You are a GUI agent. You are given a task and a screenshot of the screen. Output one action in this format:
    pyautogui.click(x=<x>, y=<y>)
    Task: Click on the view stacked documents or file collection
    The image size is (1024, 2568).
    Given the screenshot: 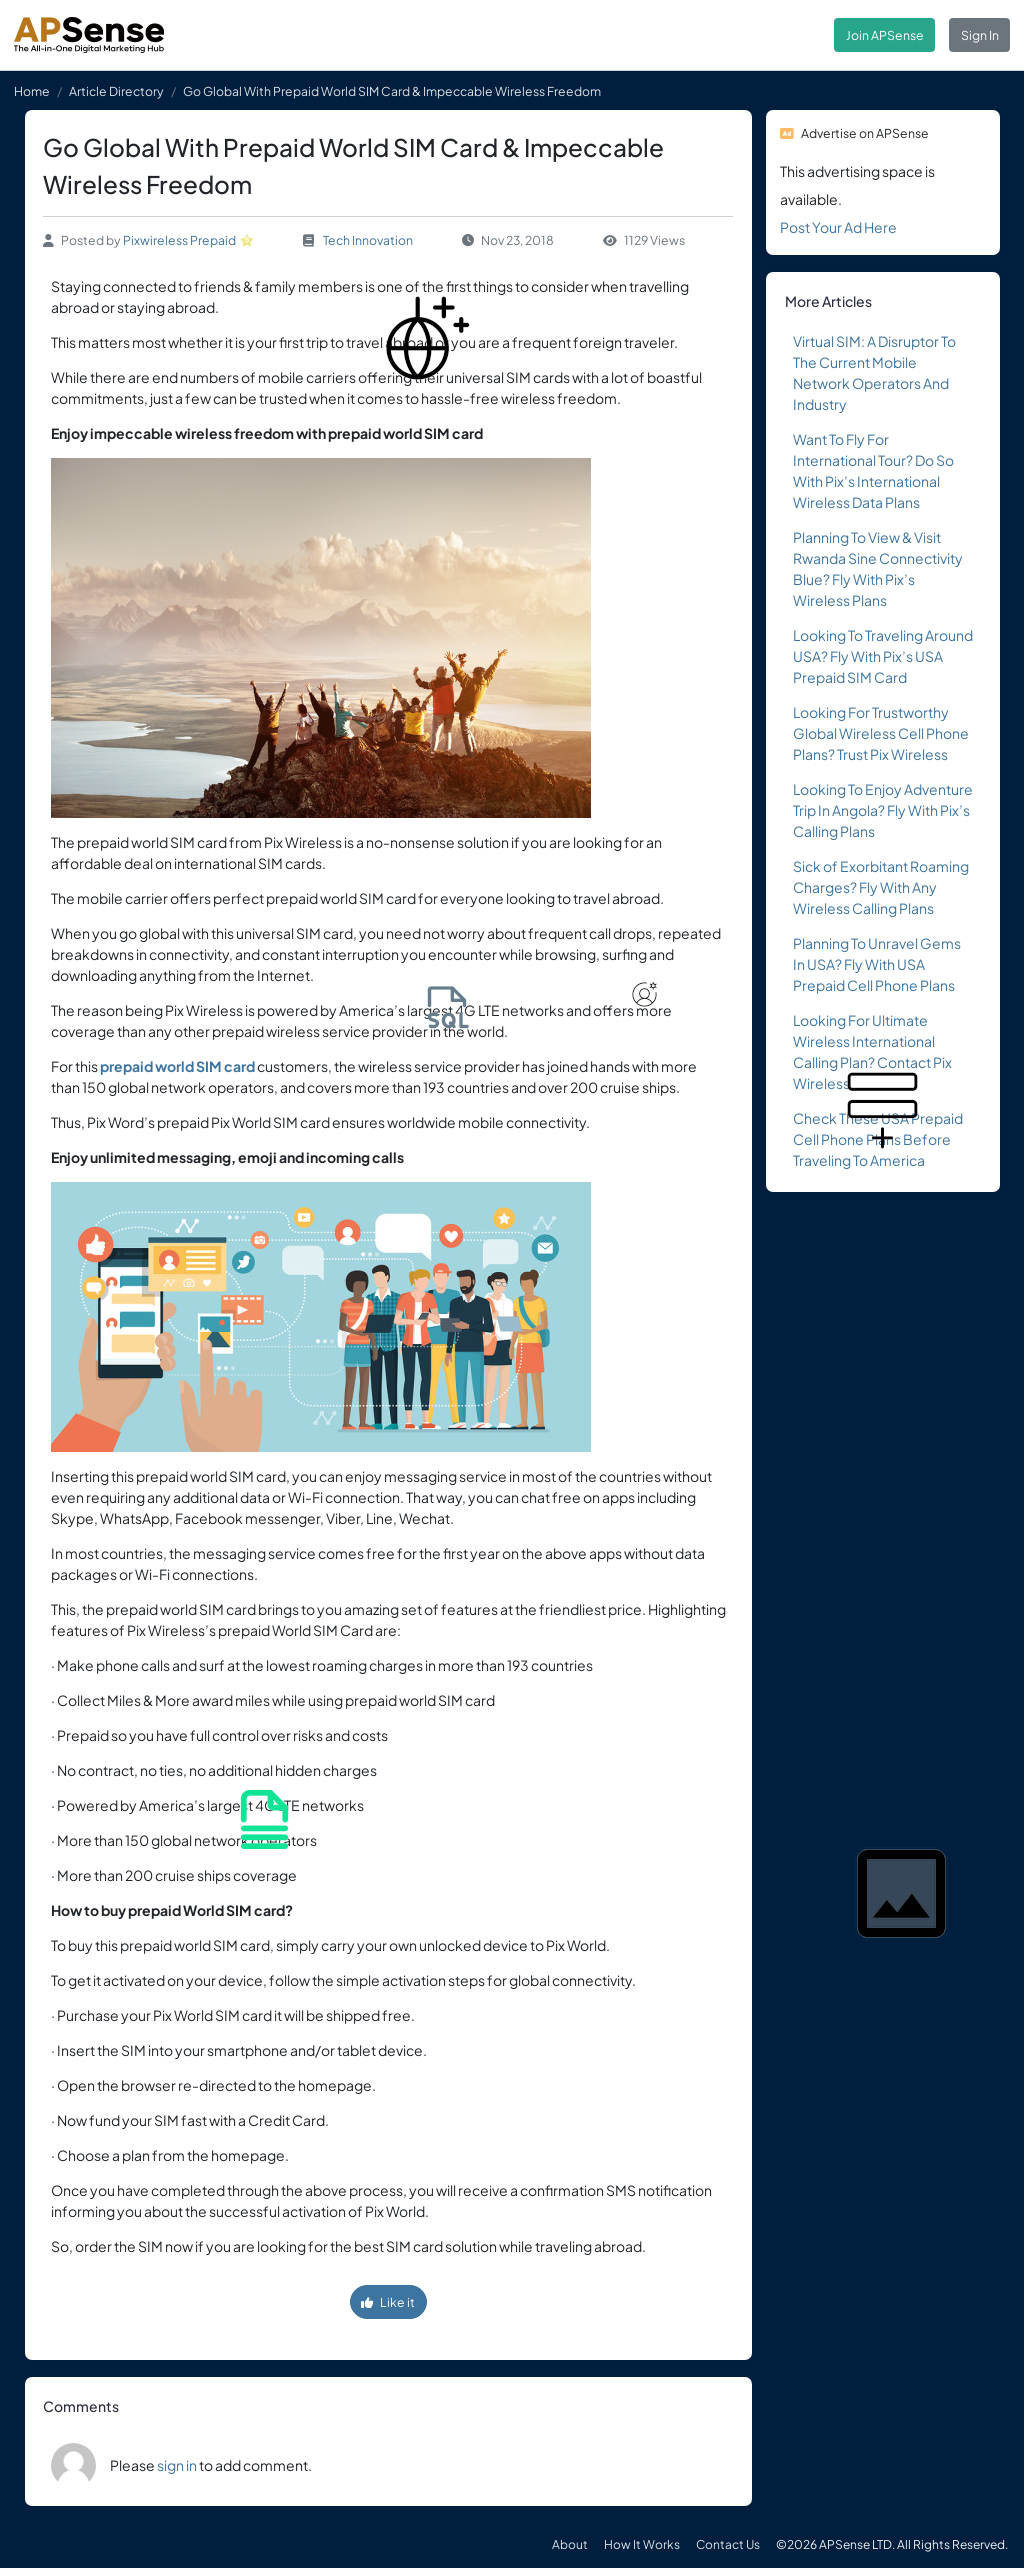 What is the action you would take?
    pyautogui.click(x=264, y=1819)
    